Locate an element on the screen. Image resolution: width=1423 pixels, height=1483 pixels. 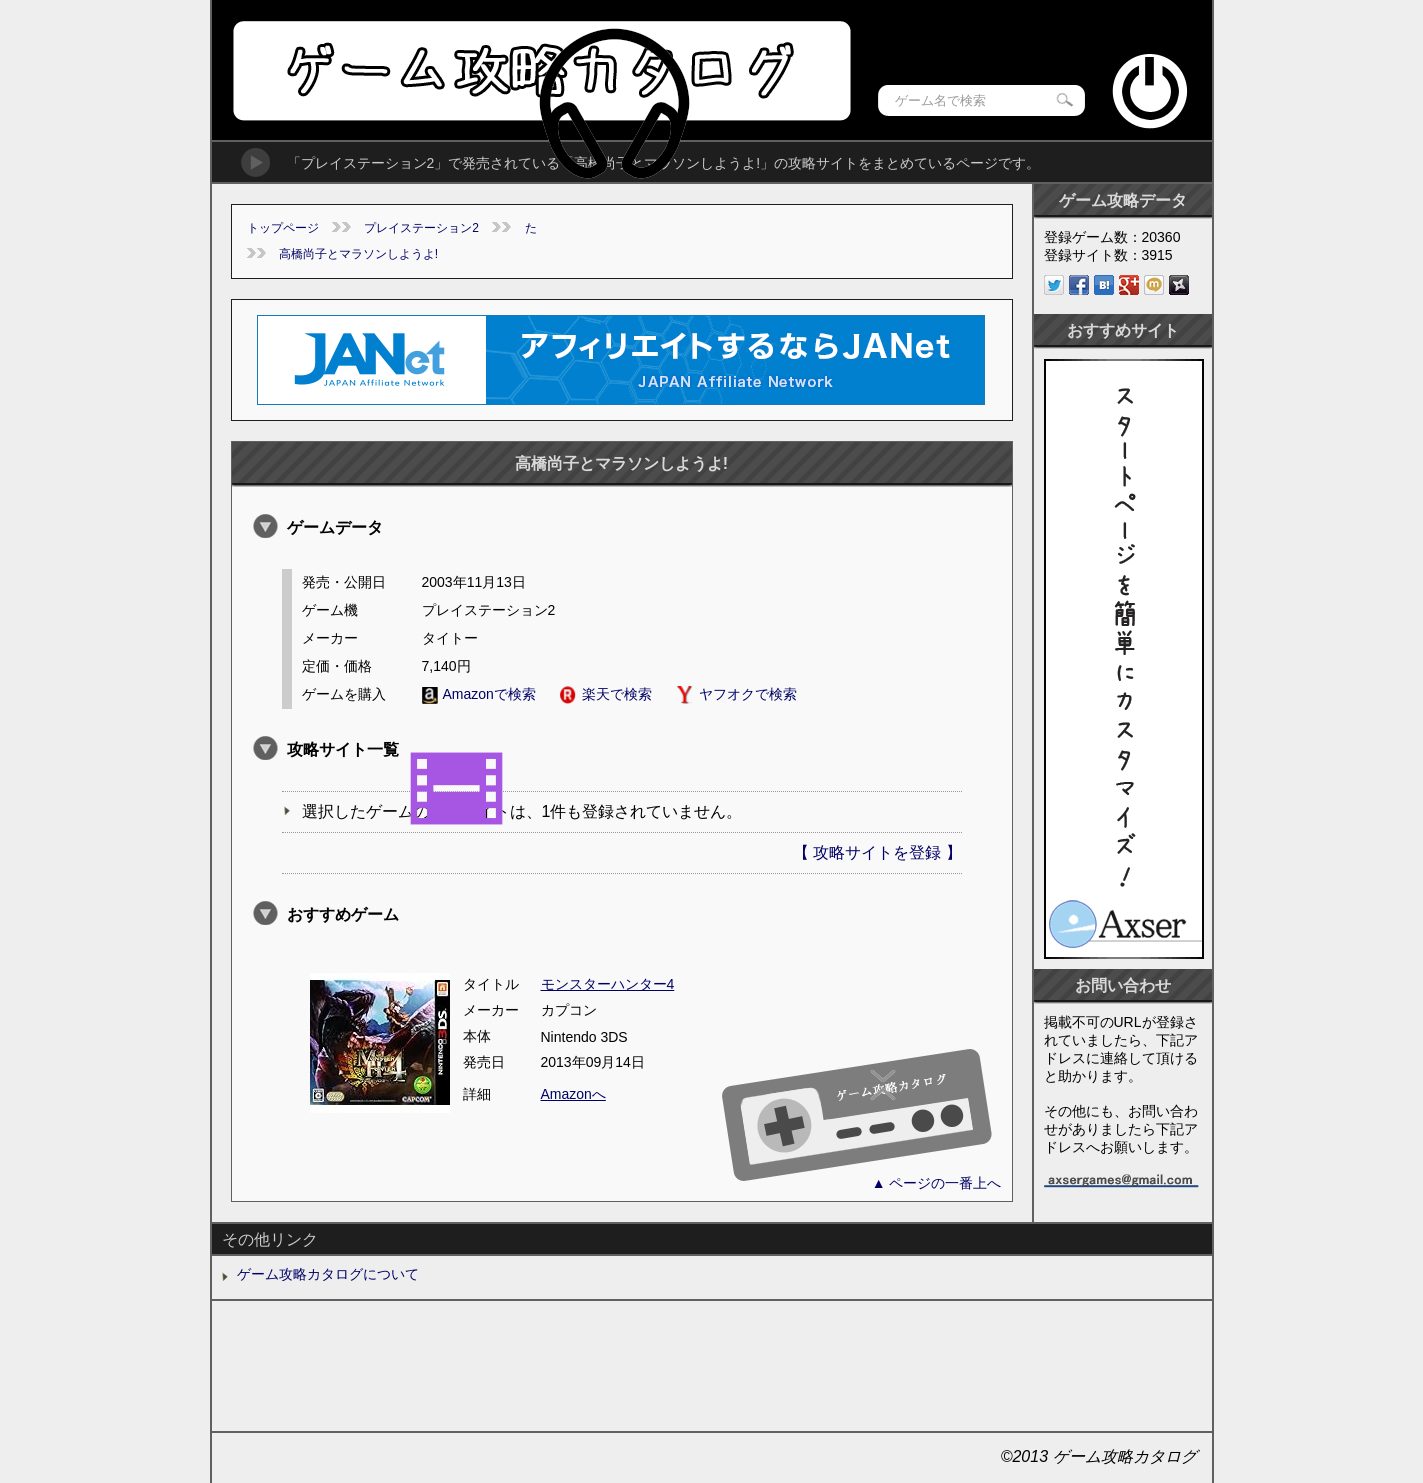
contact customer support is located at coordinates (614, 103).